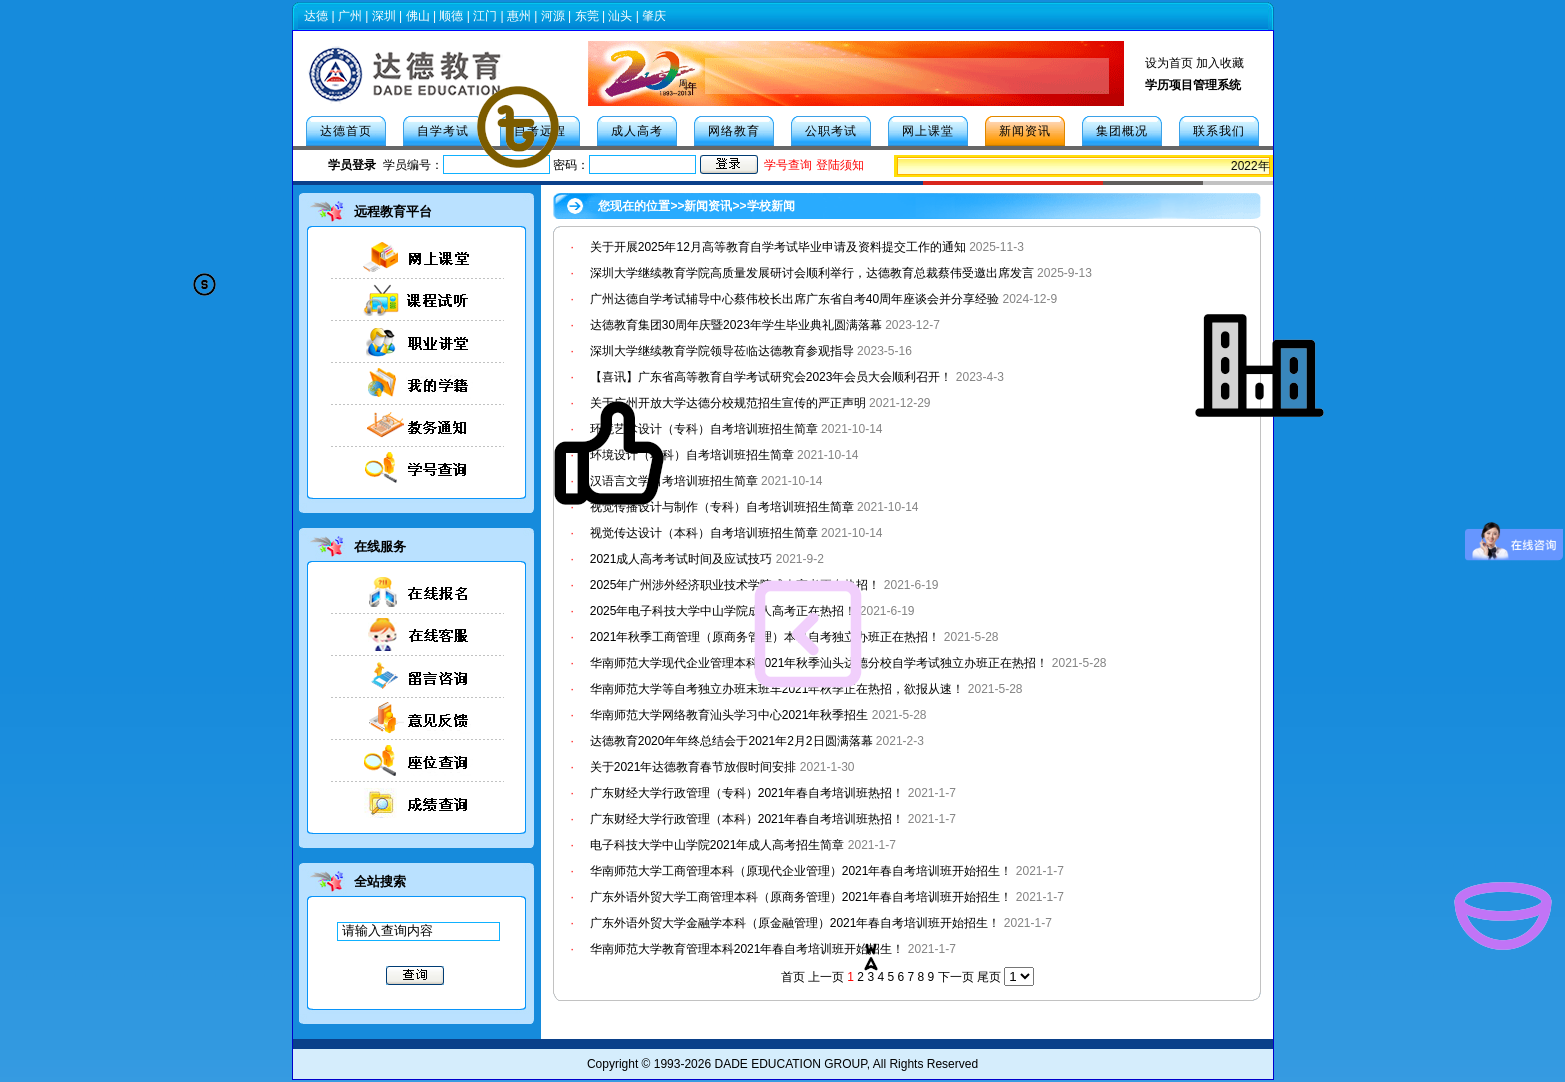 The height and width of the screenshot is (1082, 1565). I want to click on bangladeshi taka currency, so click(518, 127).